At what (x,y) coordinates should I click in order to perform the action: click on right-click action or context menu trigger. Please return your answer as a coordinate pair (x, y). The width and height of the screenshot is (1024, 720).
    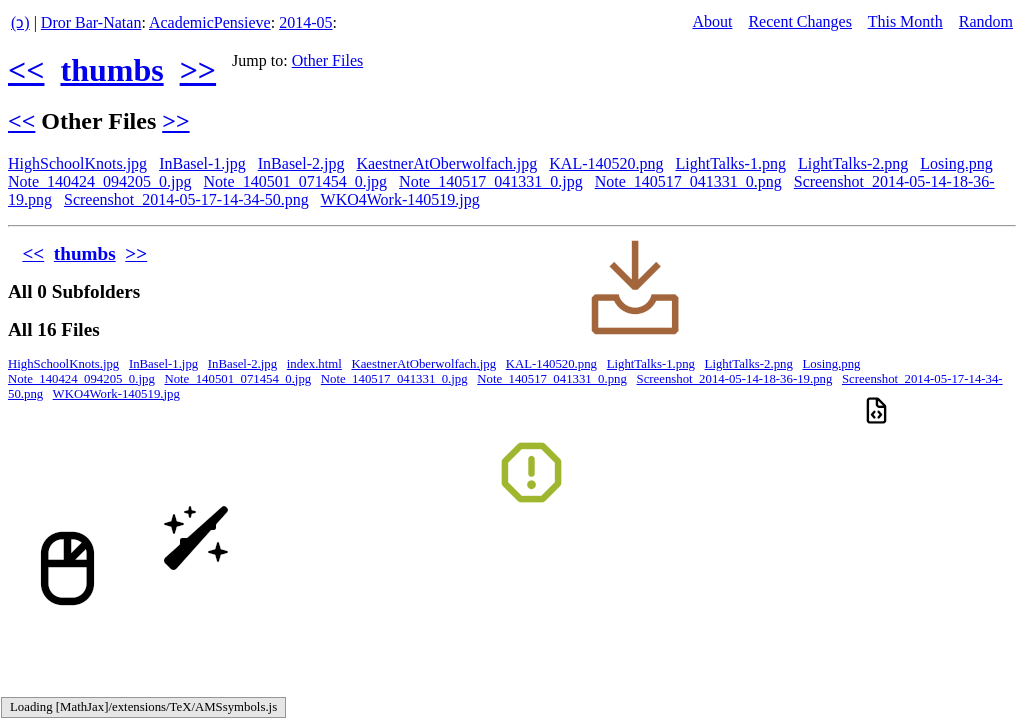
    Looking at the image, I should click on (67, 568).